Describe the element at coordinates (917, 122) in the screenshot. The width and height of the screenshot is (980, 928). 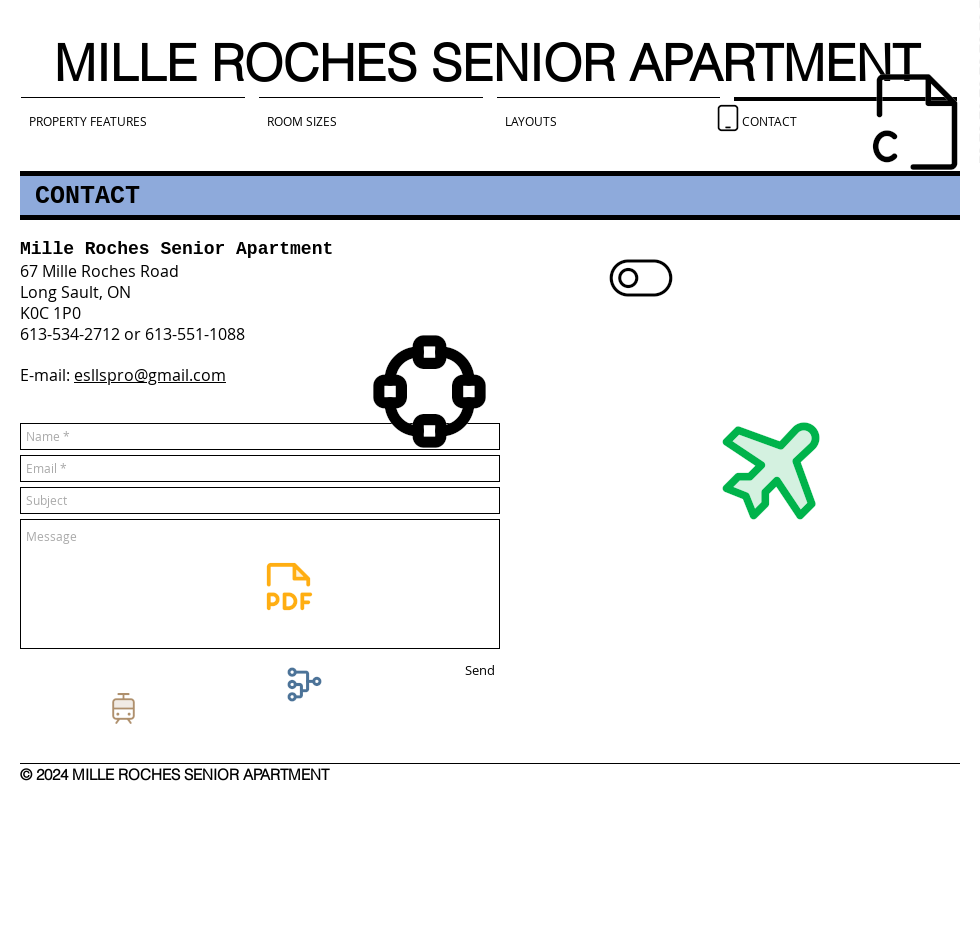
I see `open a C programming language file` at that location.